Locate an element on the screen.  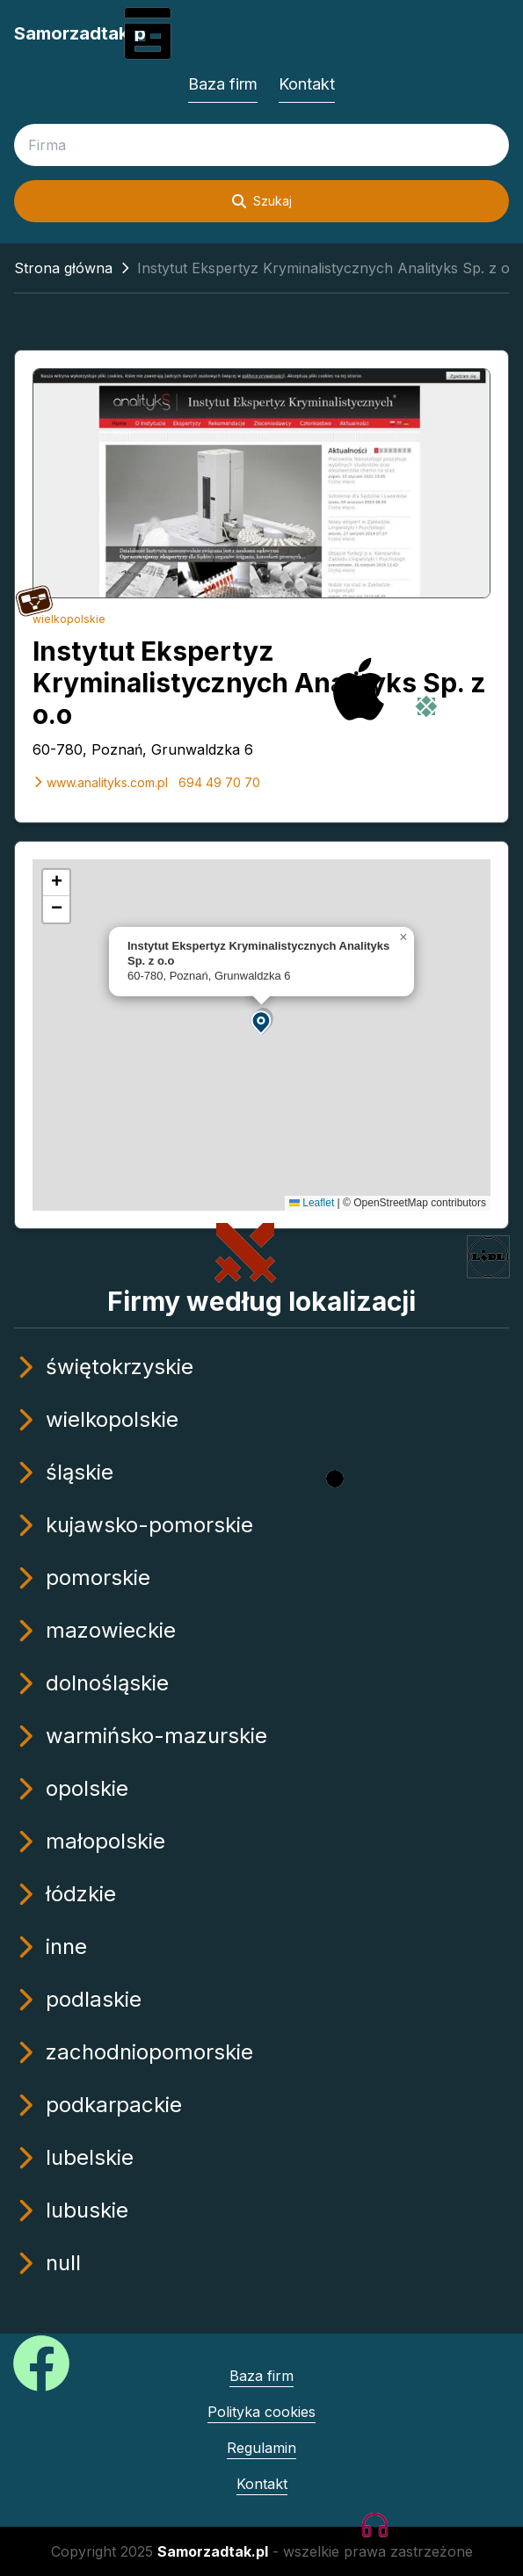
centos linux operating system logo is located at coordinates (426, 706).